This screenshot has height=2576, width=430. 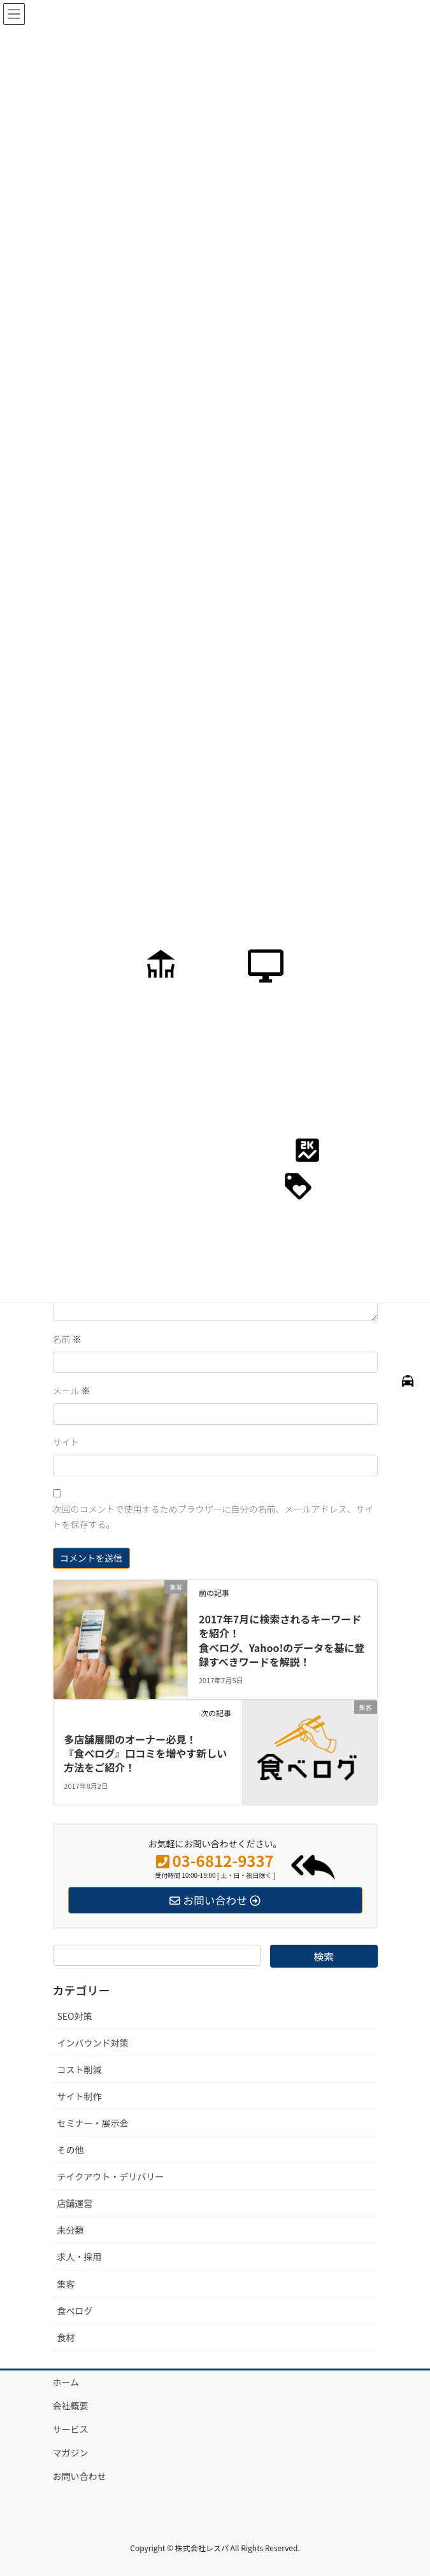 I want to click on switch to desktop view, so click(x=266, y=966).